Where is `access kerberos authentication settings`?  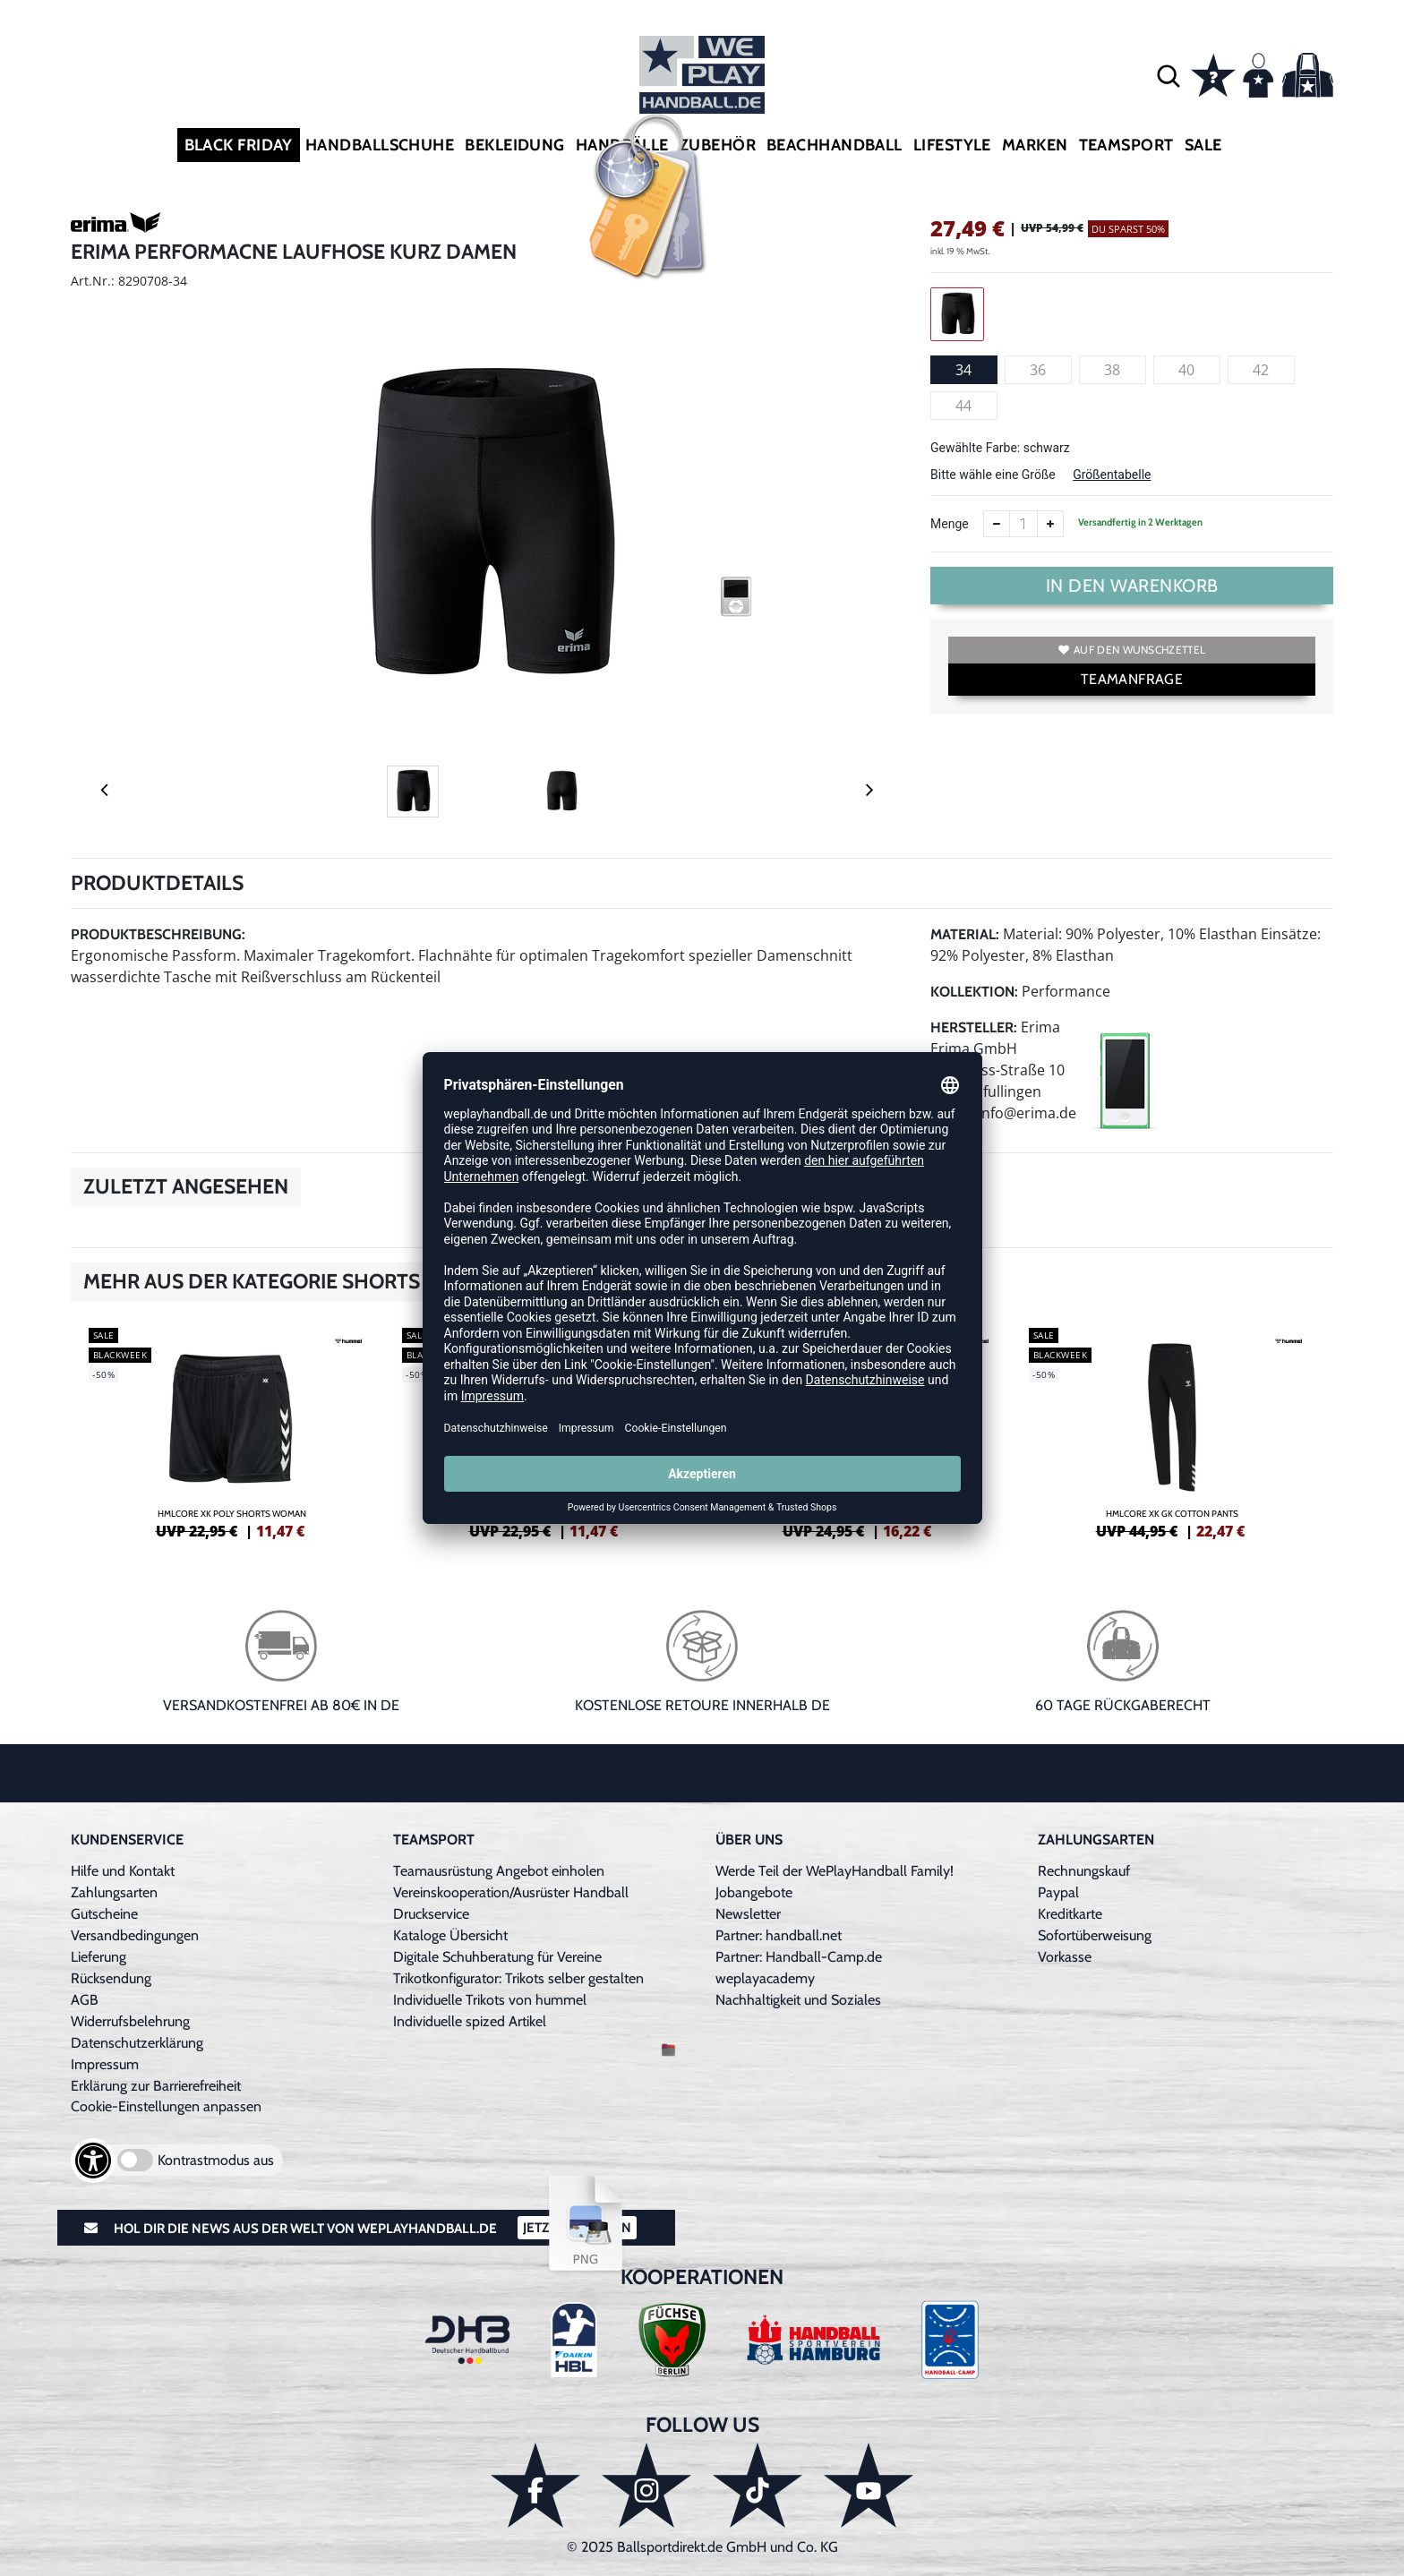
access kerberos authentication settings is located at coordinates (648, 197).